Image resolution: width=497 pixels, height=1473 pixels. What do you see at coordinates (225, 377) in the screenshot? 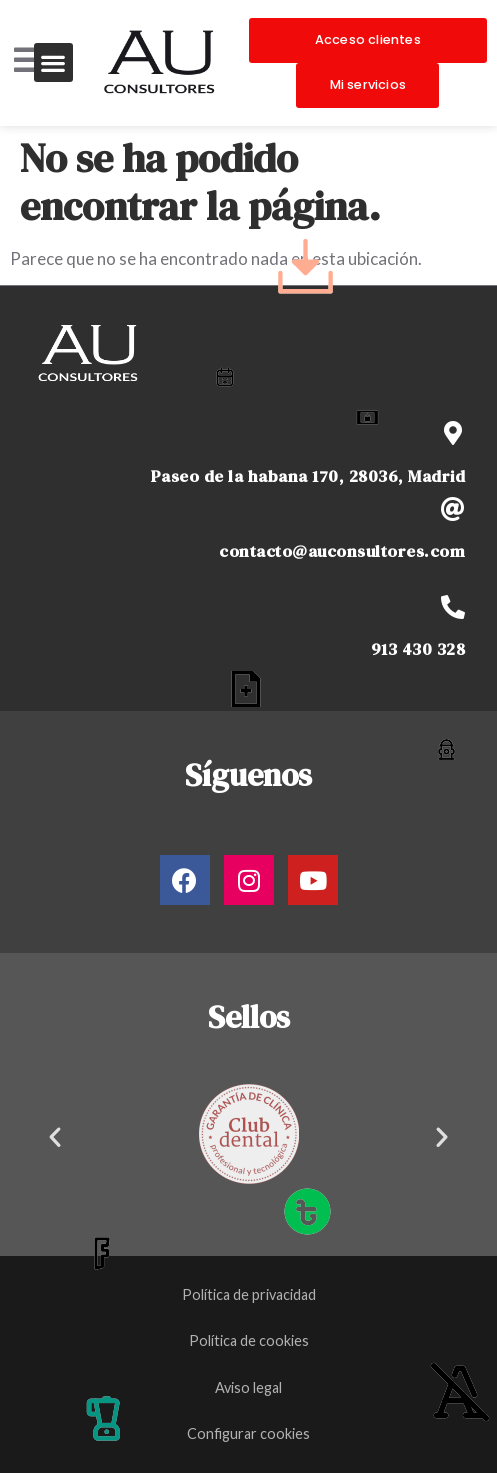
I see `no events scheduled for this date` at bounding box center [225, 377].